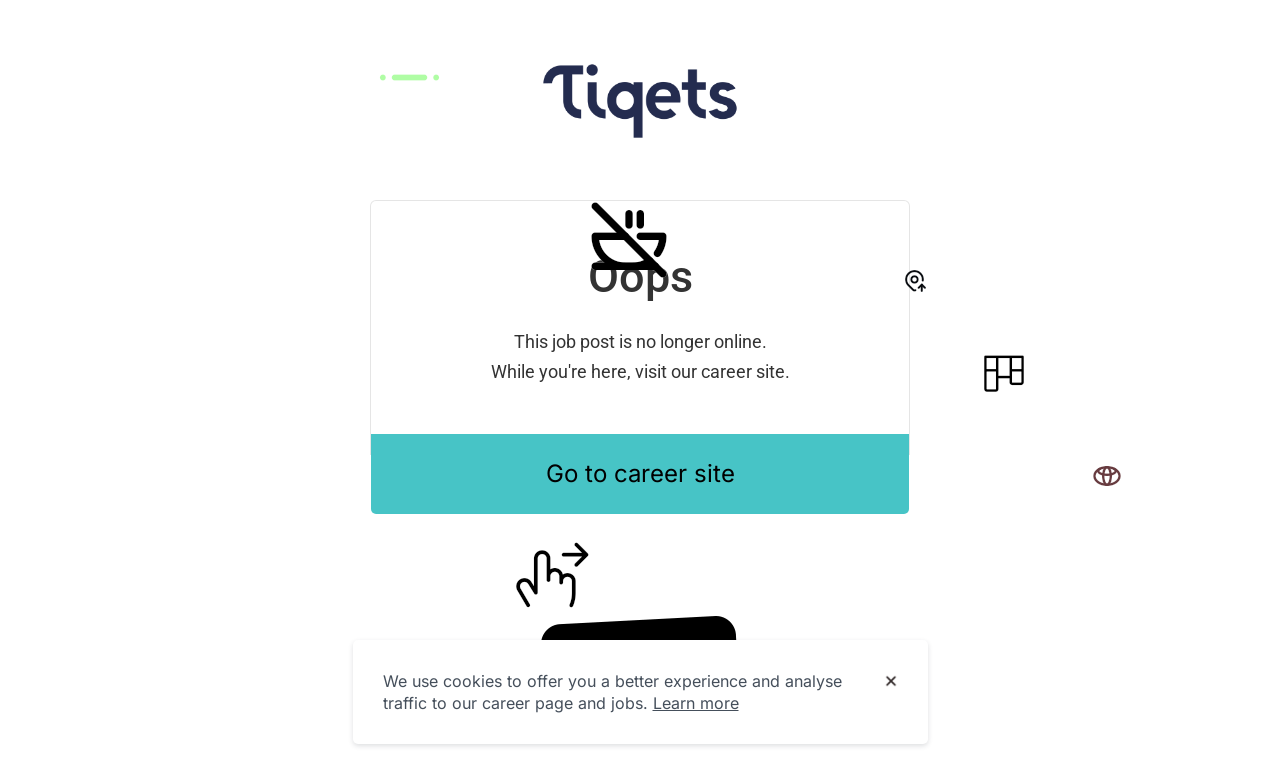  Describe the element at coordinates (914, 280) in the screenshot. I see `move a location pin upward on the map` at that location.